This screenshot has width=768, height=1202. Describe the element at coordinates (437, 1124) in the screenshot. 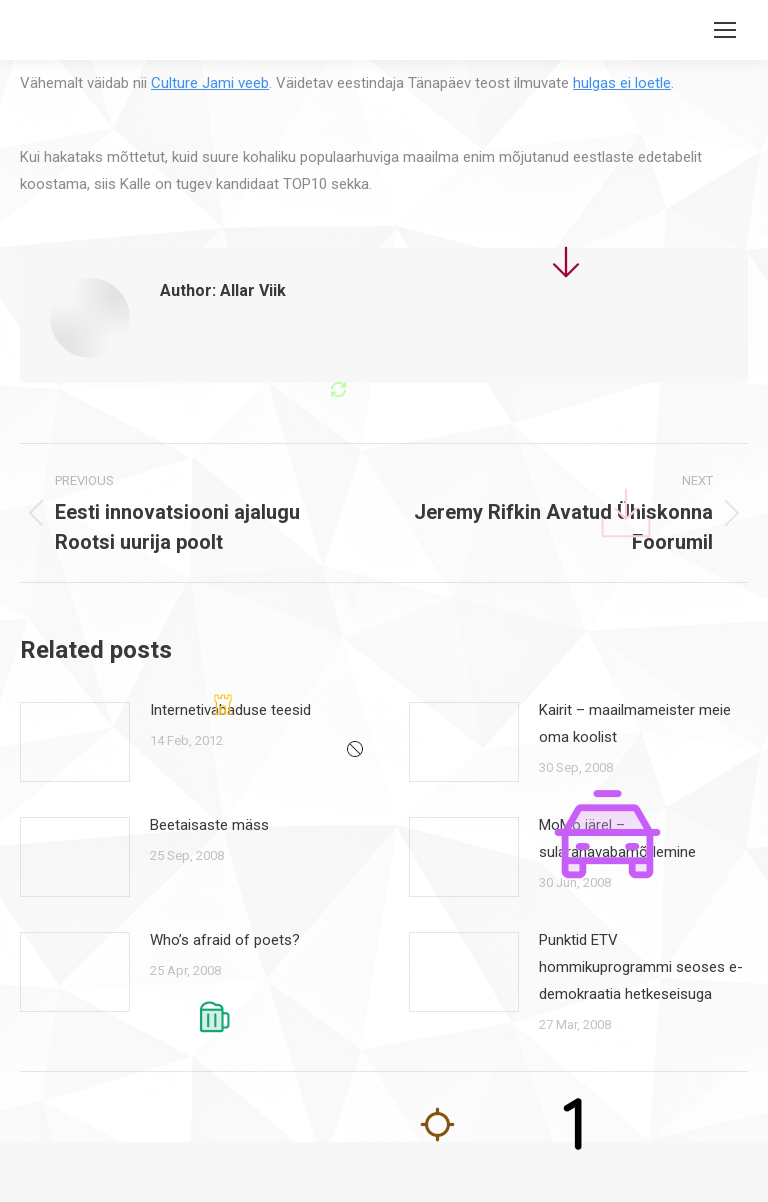

I see `access current location` at that location.